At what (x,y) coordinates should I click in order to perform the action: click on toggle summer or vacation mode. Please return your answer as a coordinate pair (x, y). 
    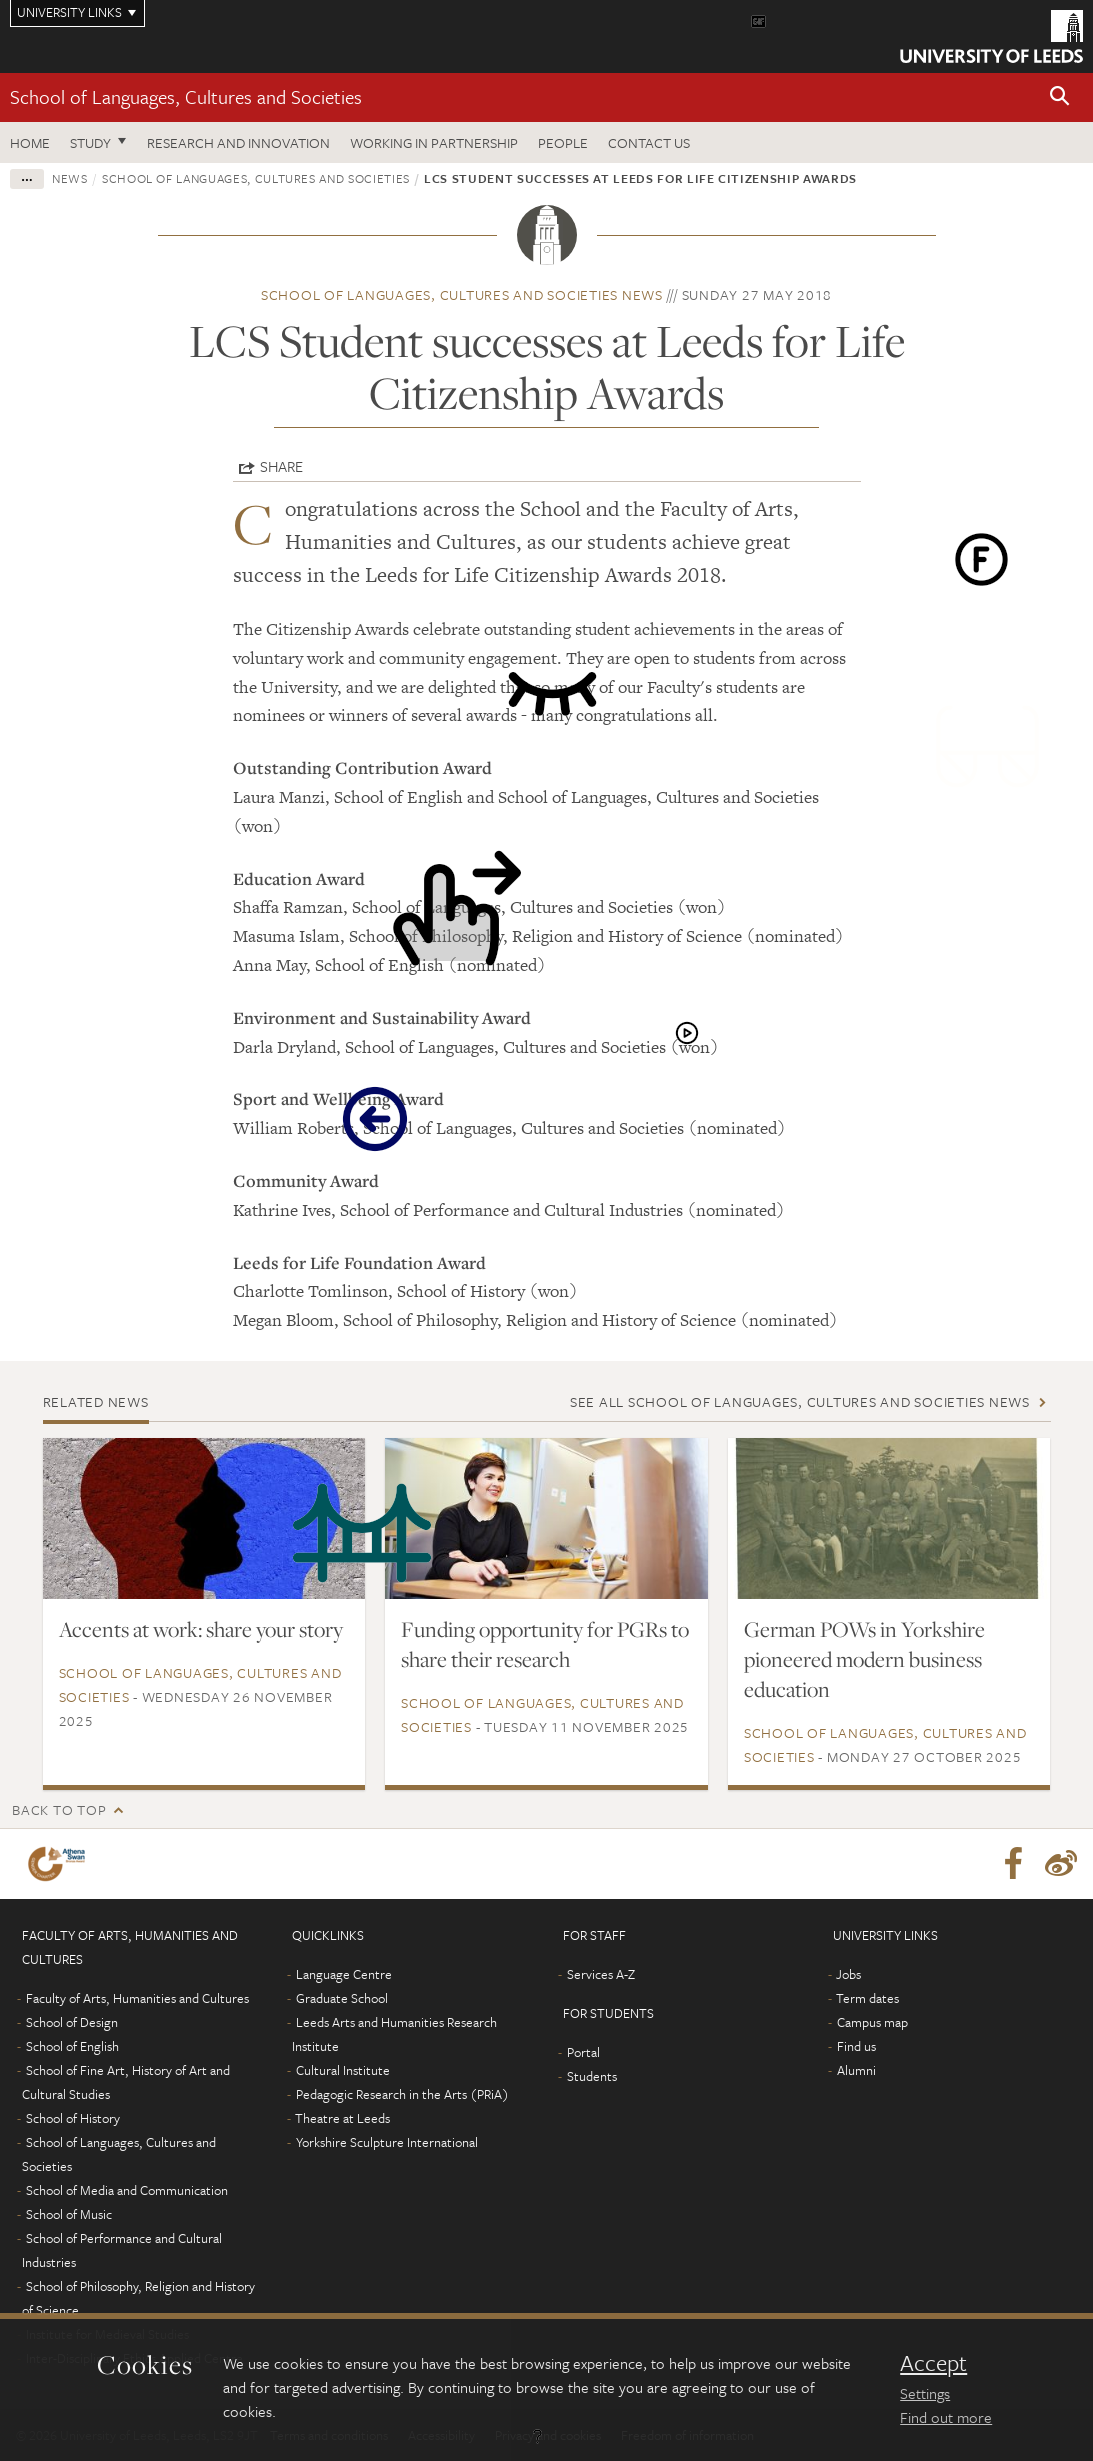
    Looking at the image, I should click on (987, 748).